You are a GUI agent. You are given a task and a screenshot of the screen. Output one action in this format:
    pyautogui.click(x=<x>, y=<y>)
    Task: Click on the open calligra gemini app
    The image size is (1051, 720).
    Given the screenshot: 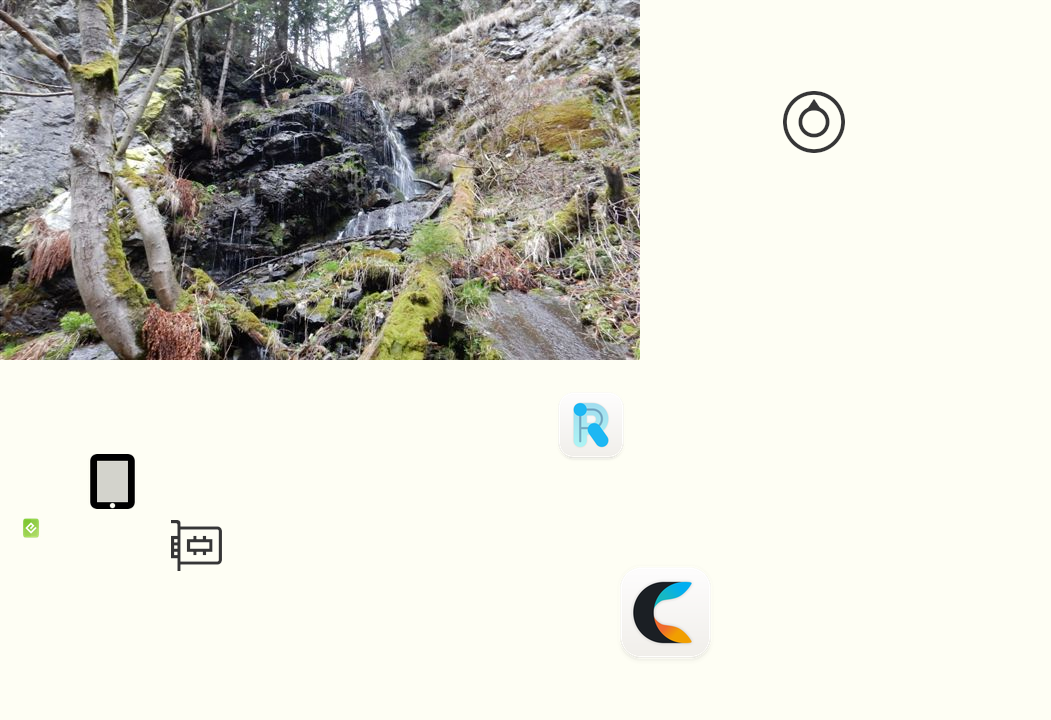 What is the action you would take?
    pyautogui.click(x=665, y=612)
    